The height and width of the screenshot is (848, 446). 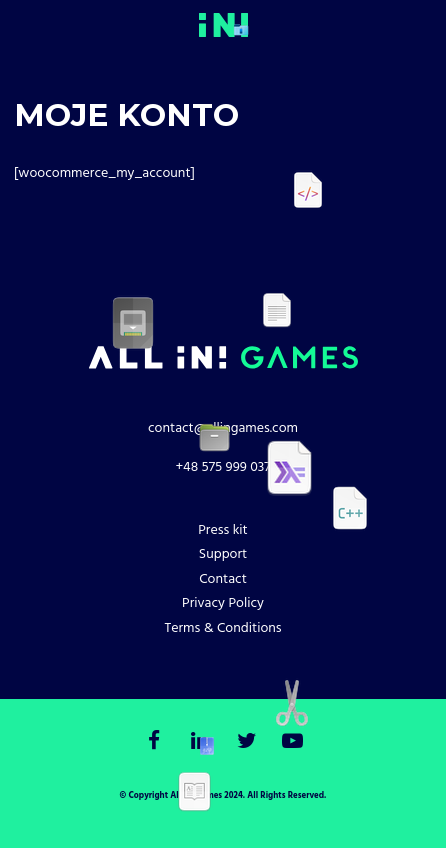 What do you see at coordinates (241, 30) in the screenshot?
I see `open folder containing USB drive files` at bounding box center [241, 30].